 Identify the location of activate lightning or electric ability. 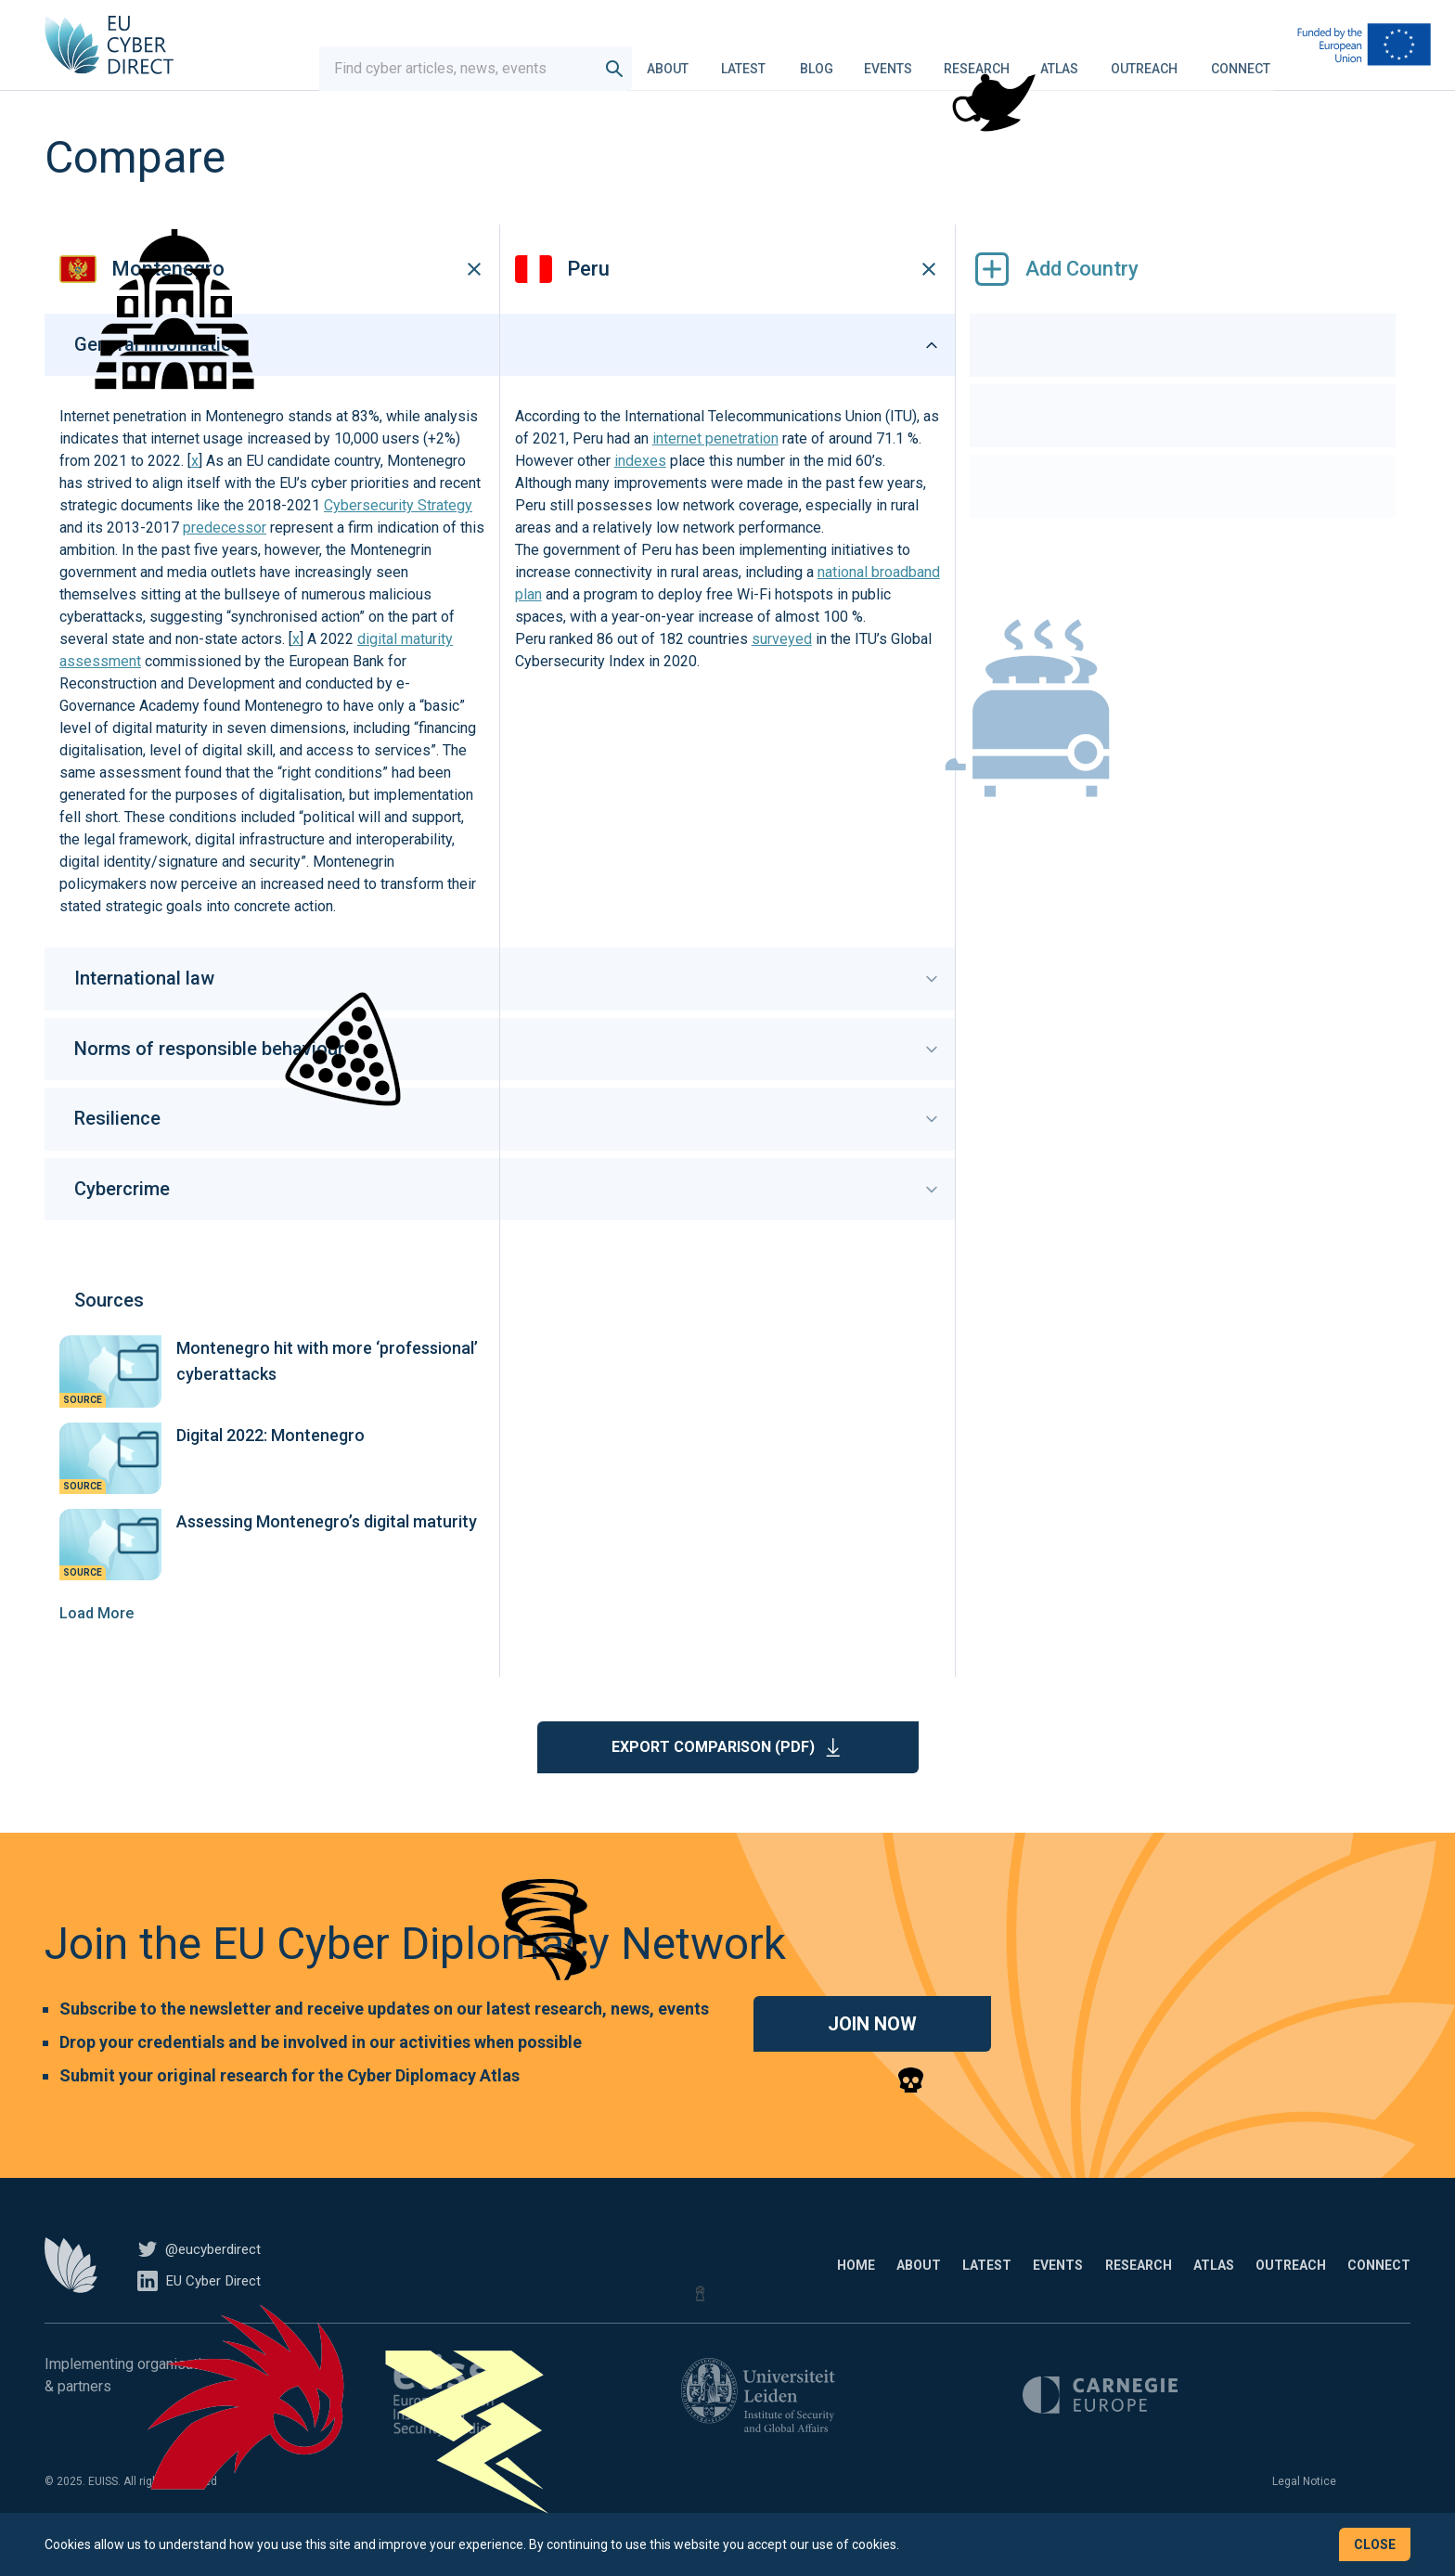
(466, 2431).